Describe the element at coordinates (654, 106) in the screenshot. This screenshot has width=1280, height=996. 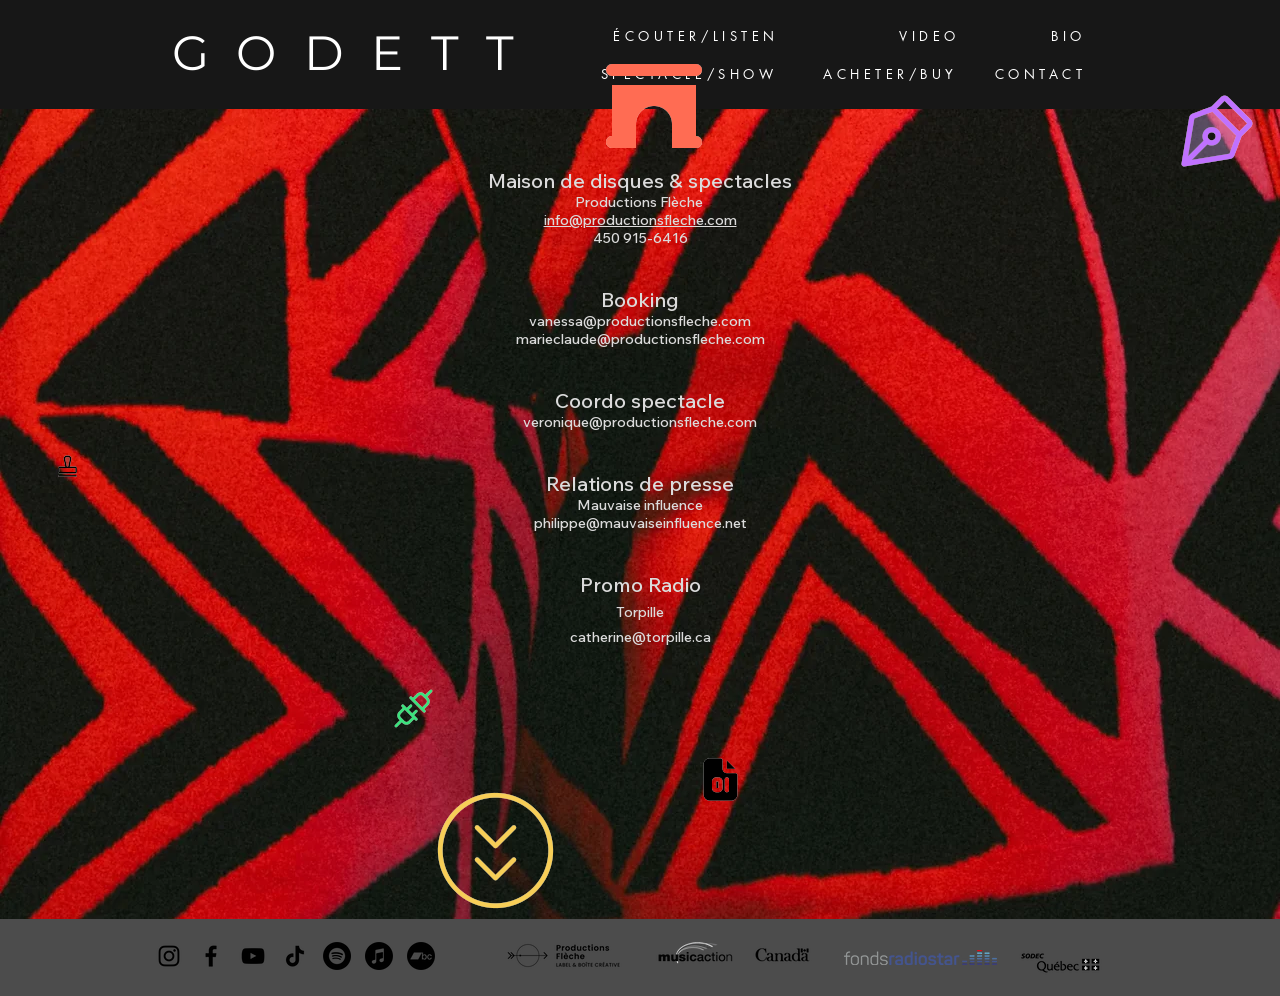
I see `view architectural landmarks or monuments` at that location.